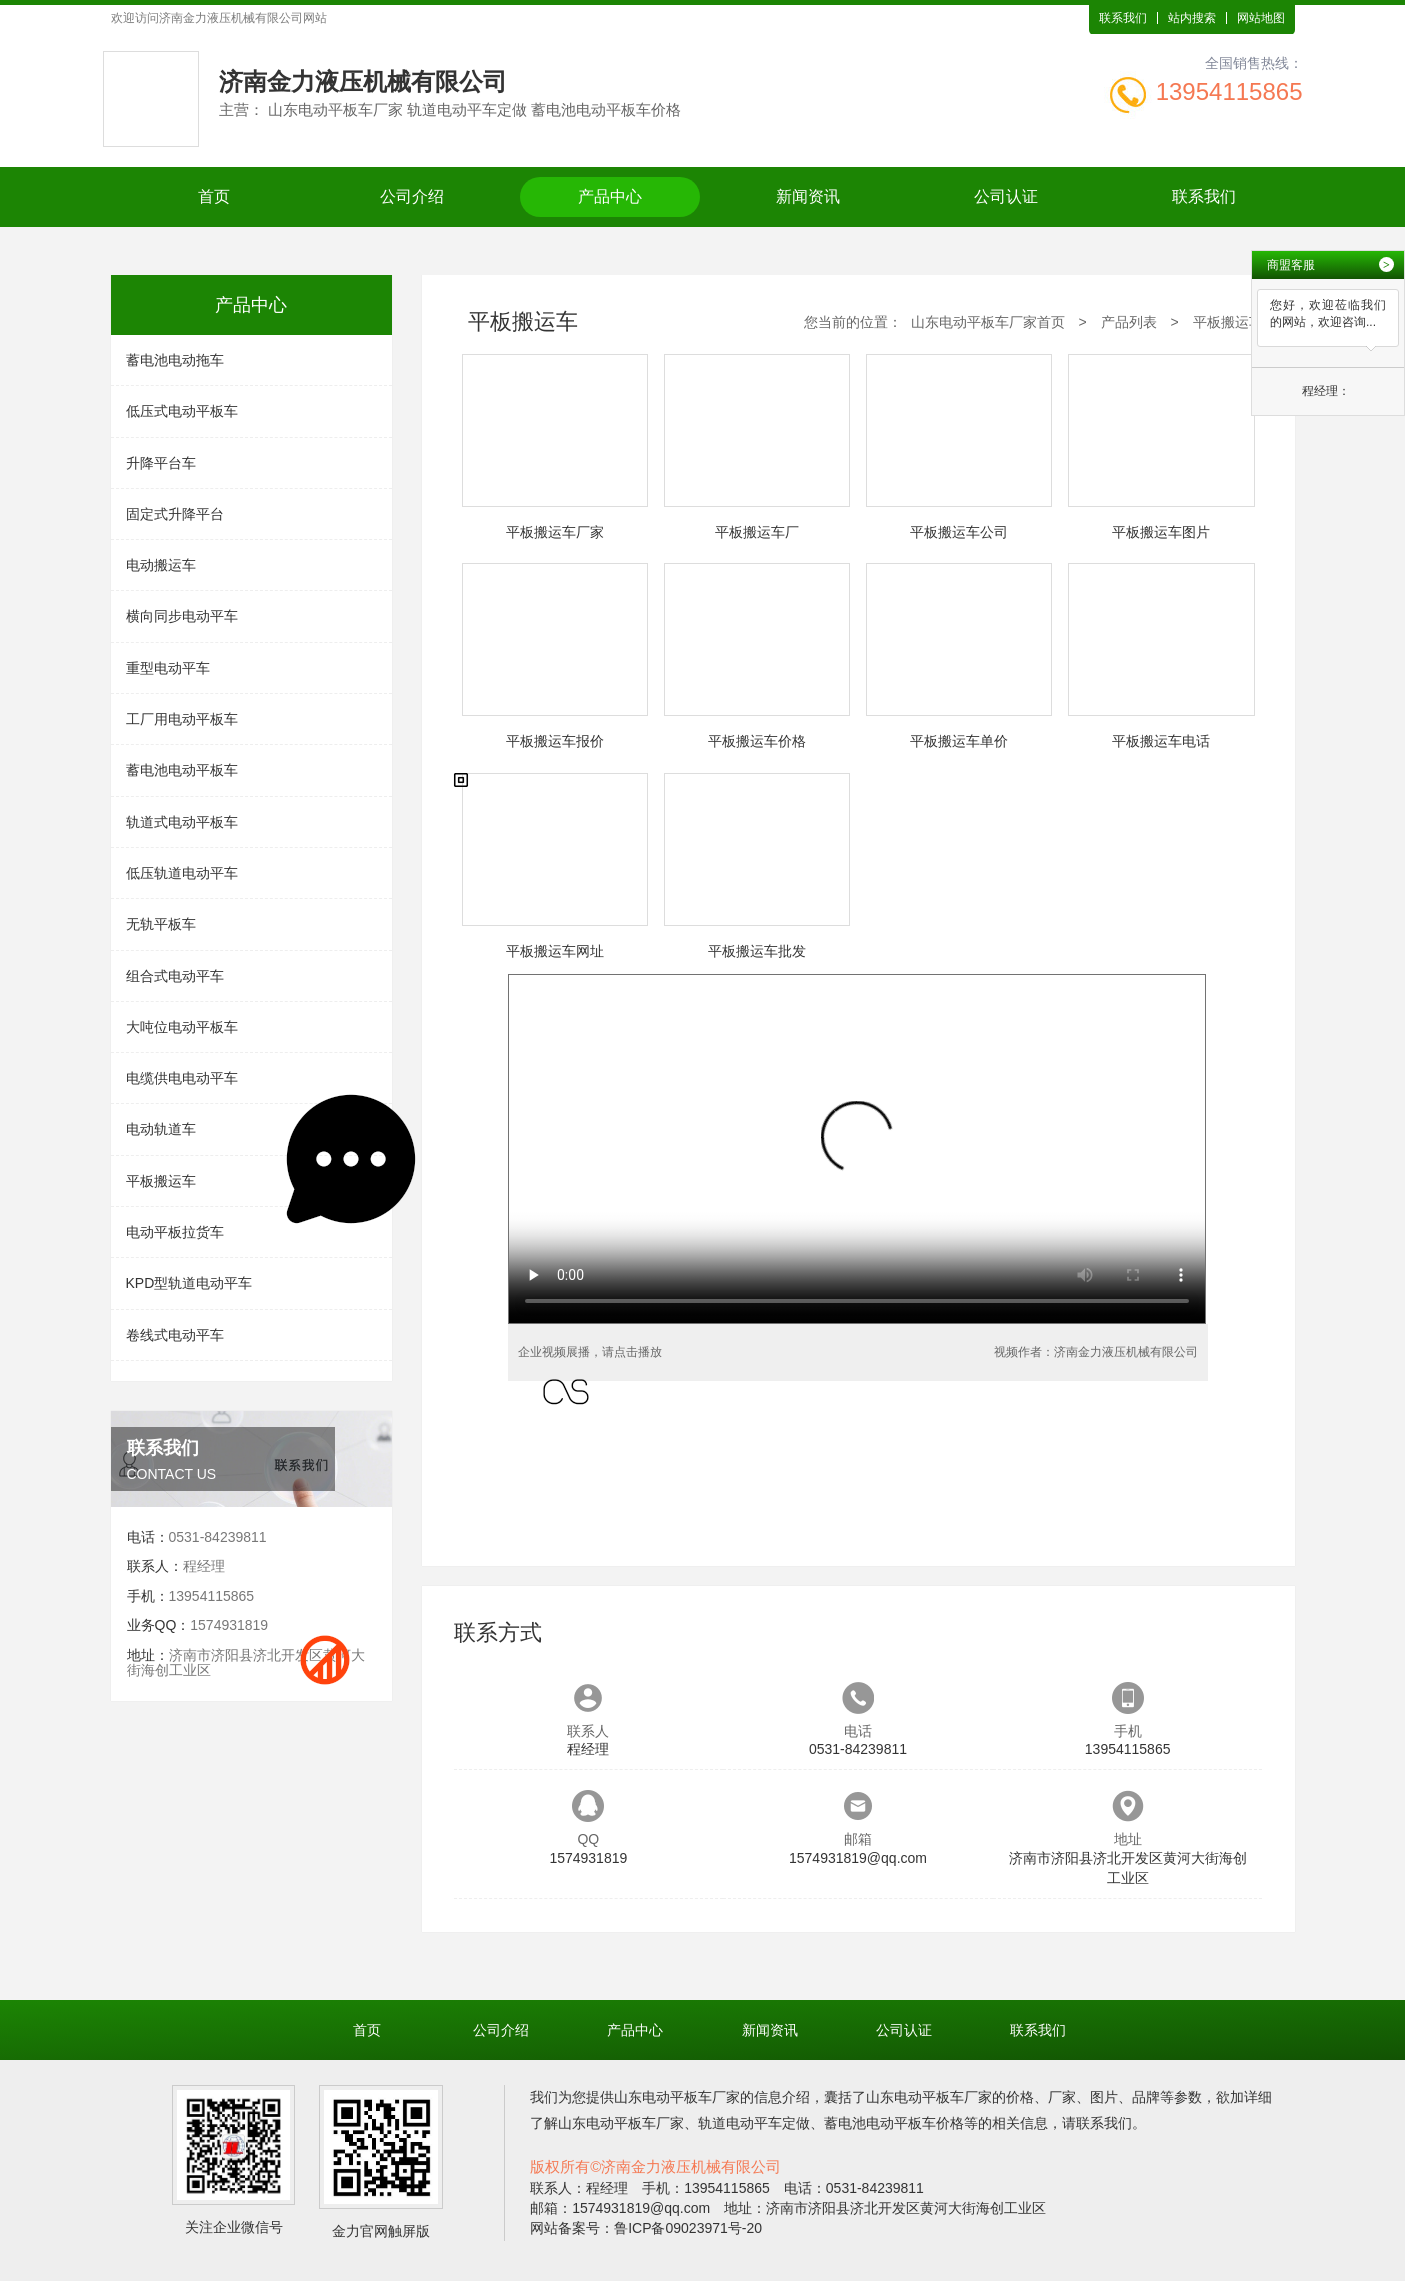 The height and width of the screenshot is (2281, 1405). I want to click on Square payment services logo, so click(461, 780).